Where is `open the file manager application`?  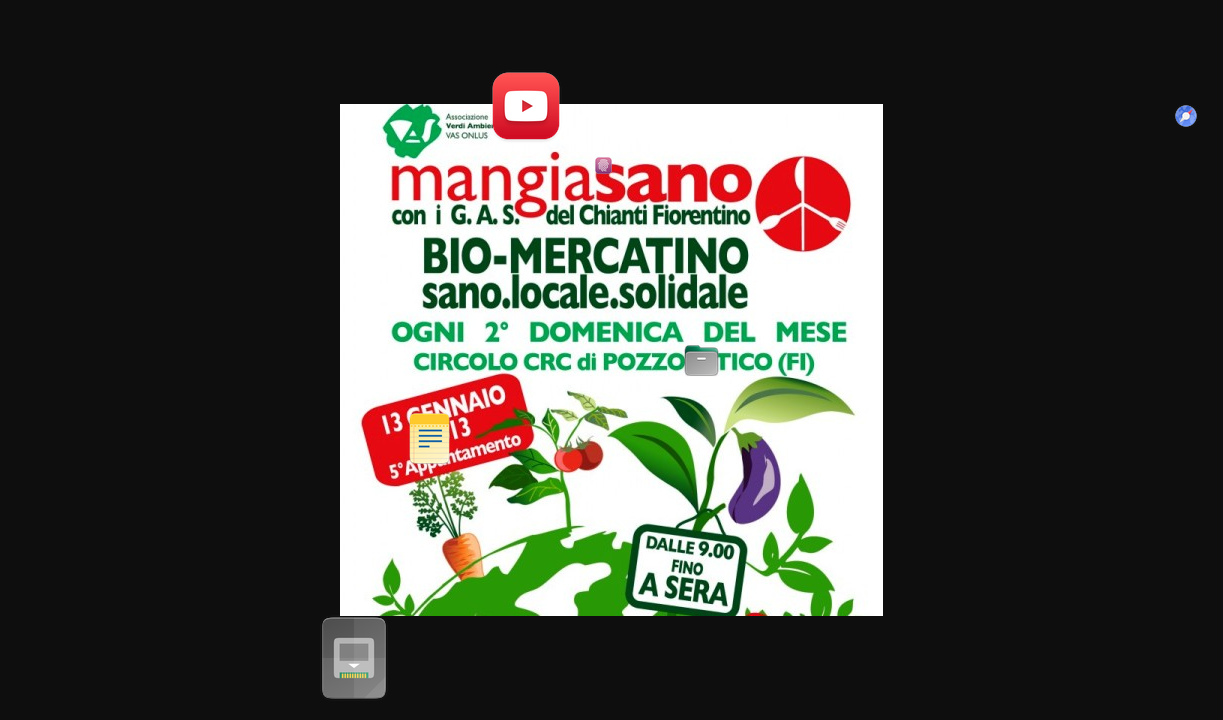
open the file manager application is located at coordinates (701, 360).